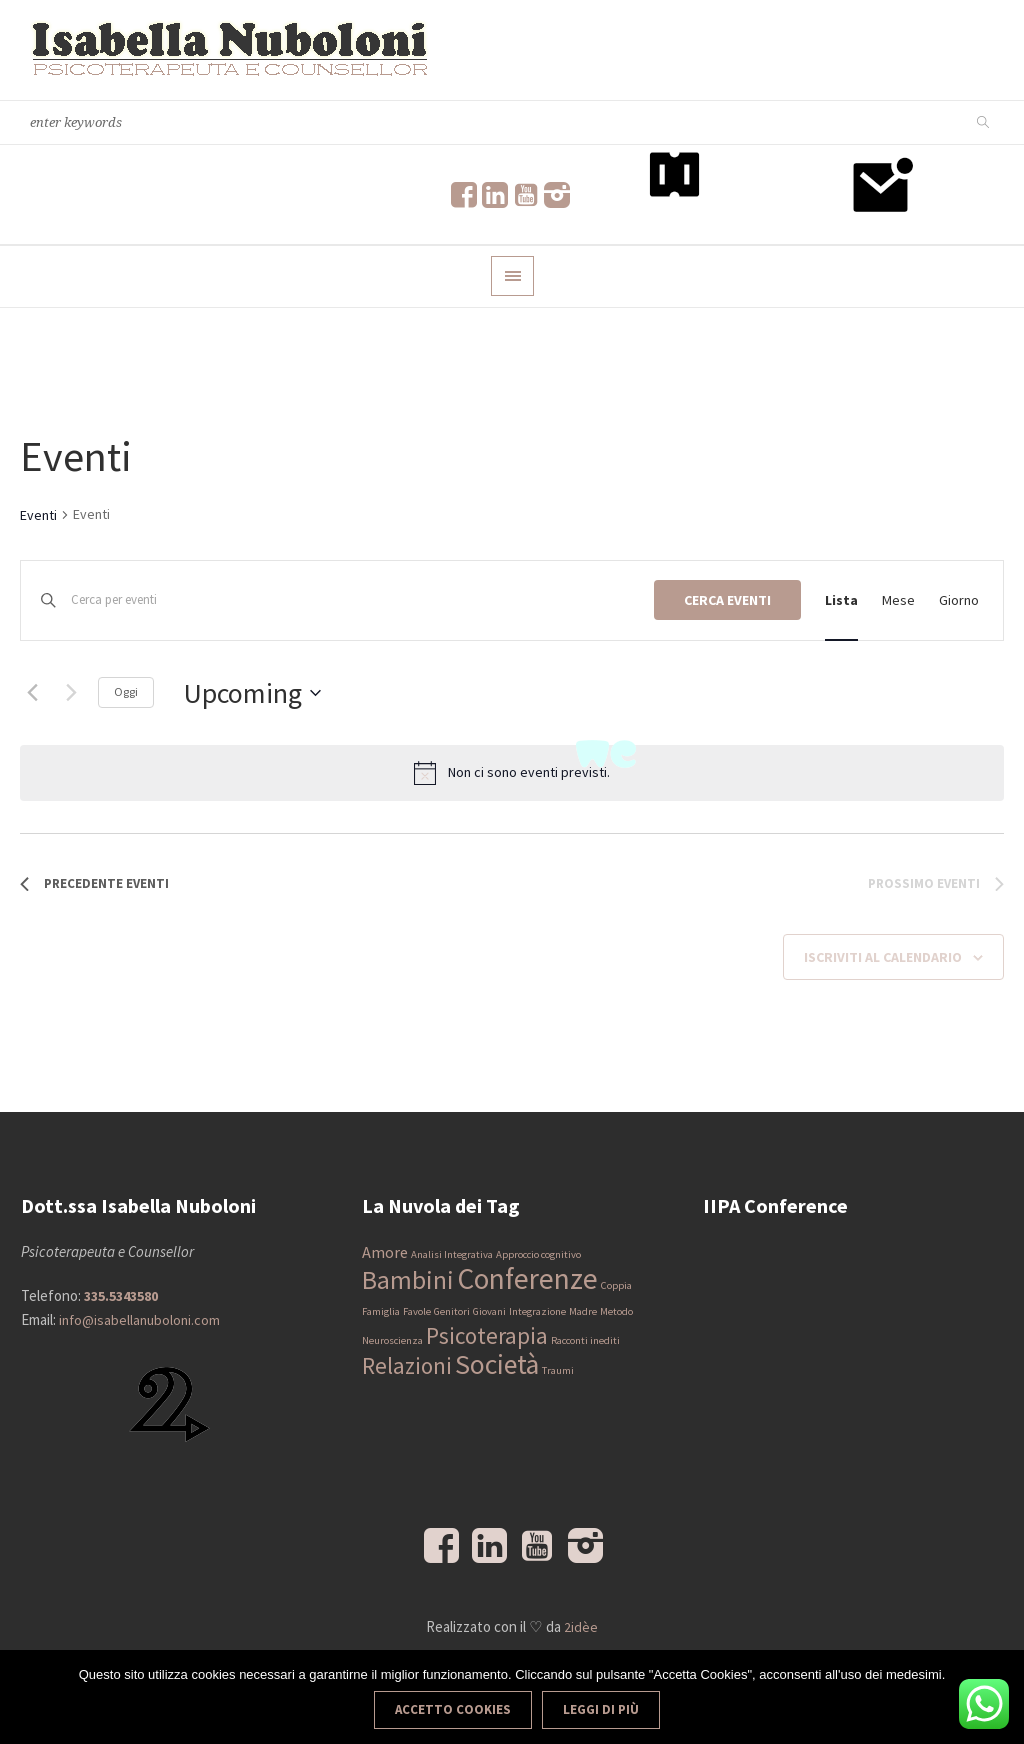  What do you see at coordinates (674, 174) in the screenshot?
I see `redeem a coupon or discount code` at bounding box center [674, 174].